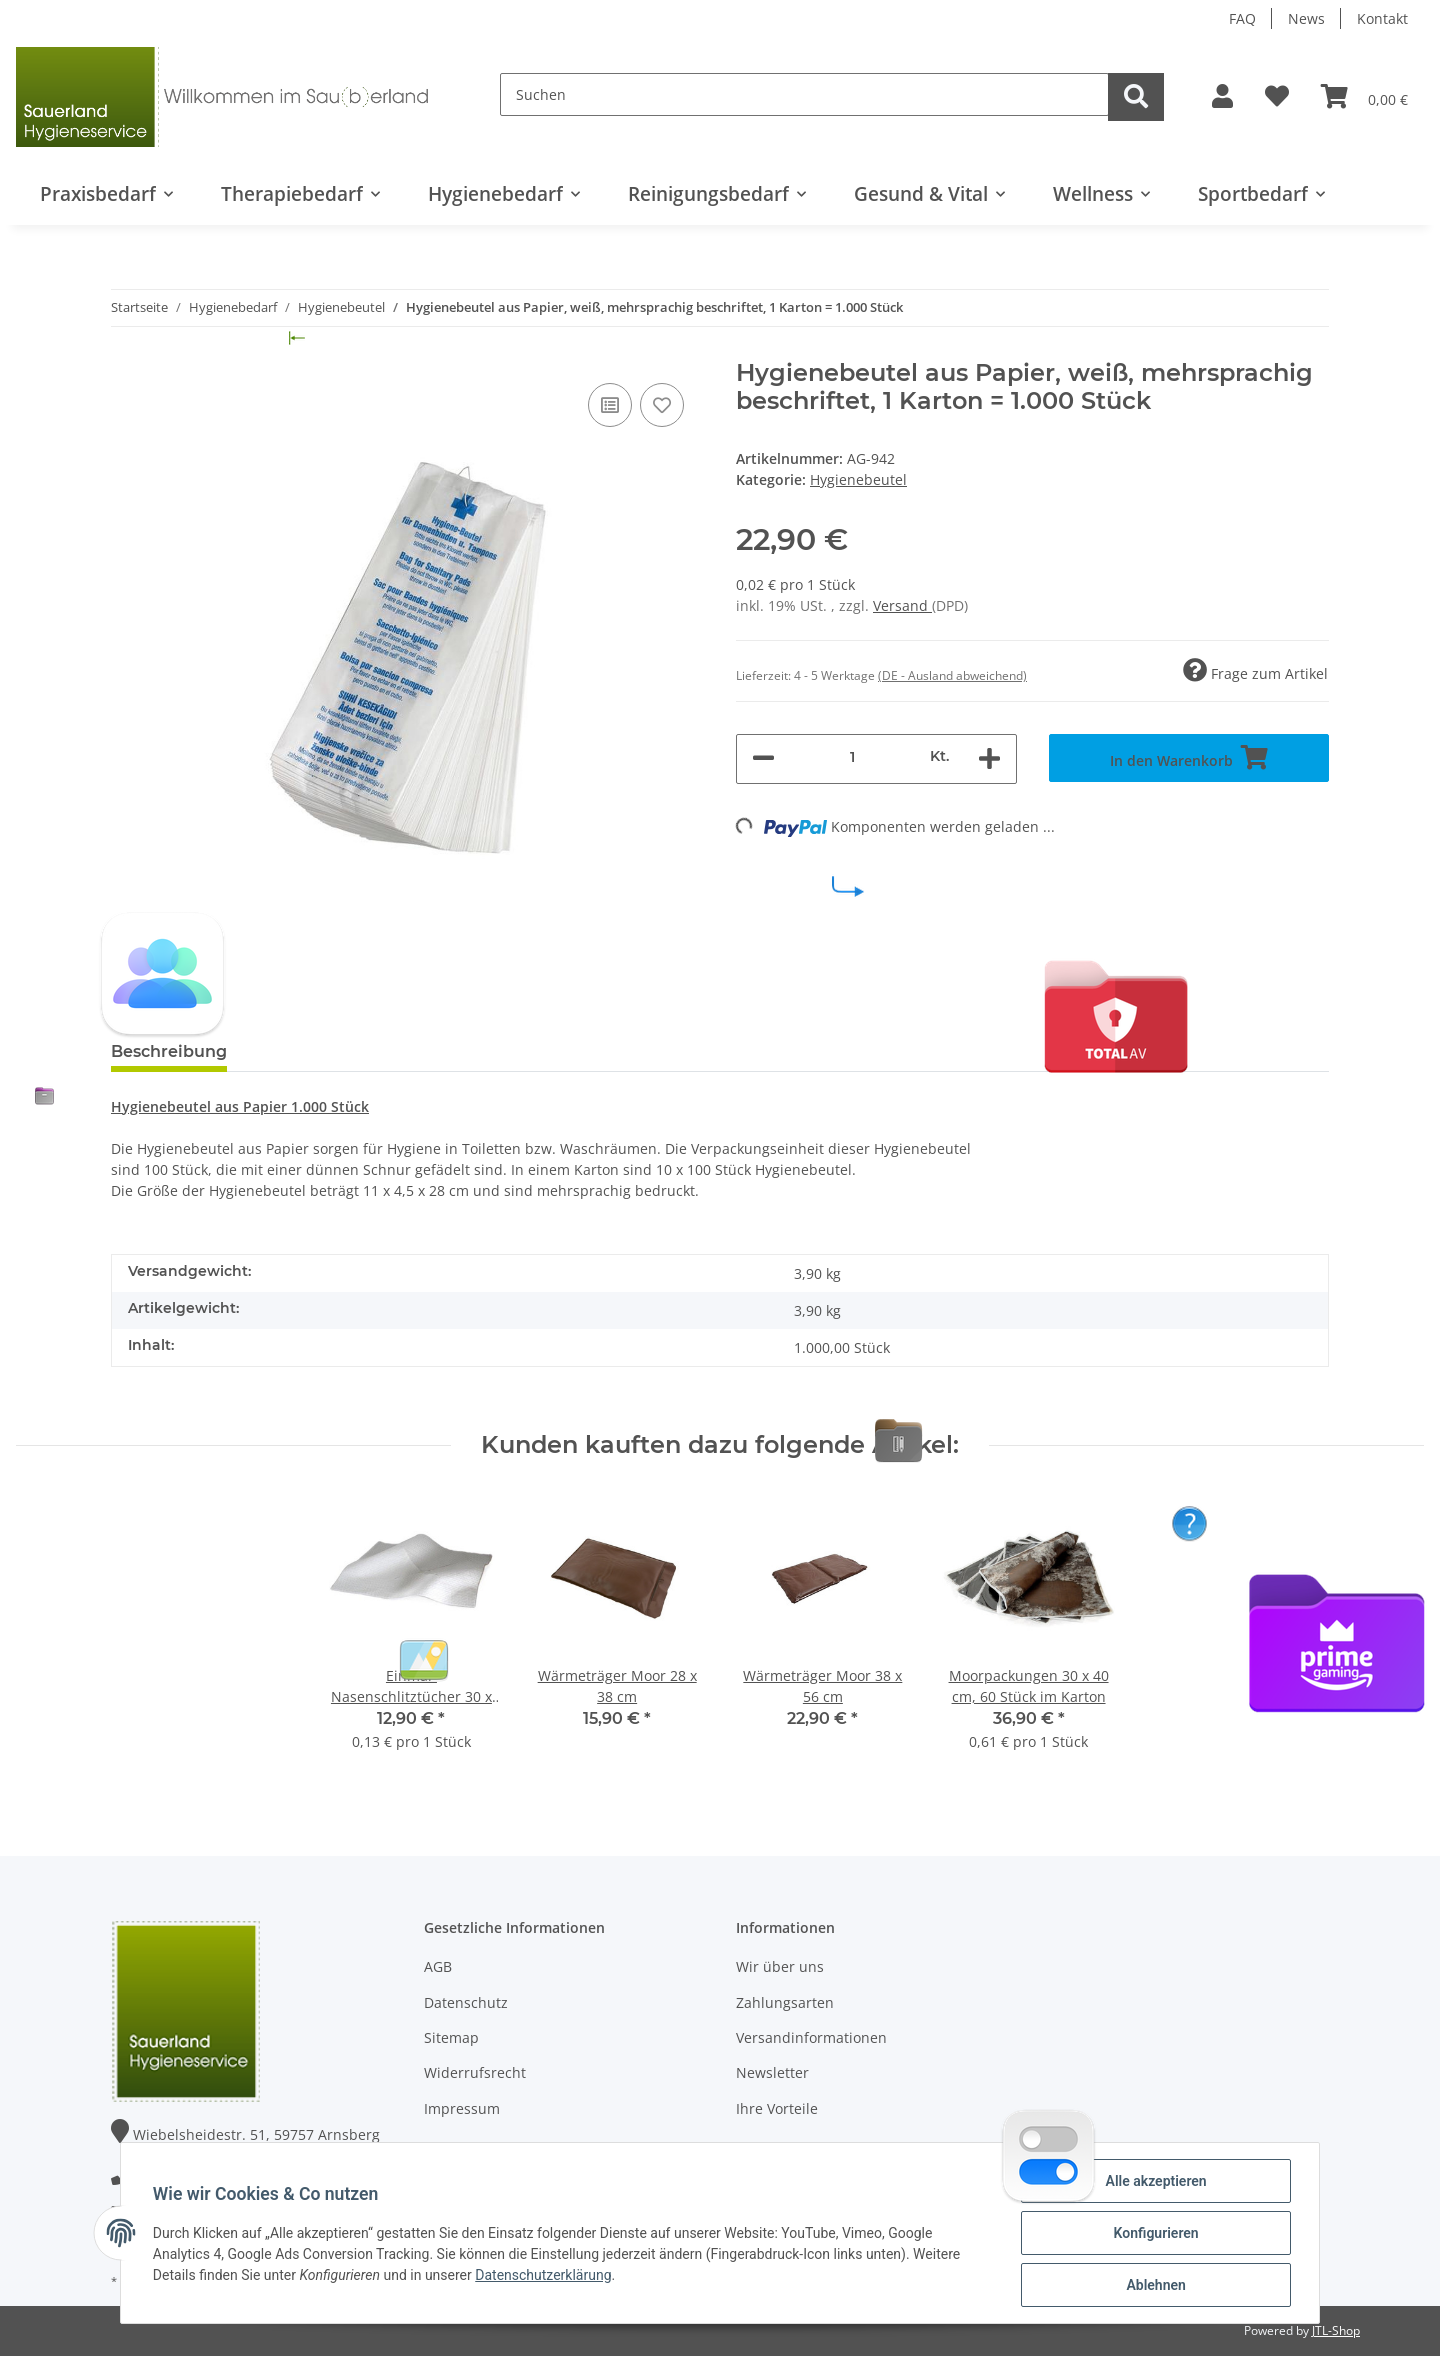 The image size is (1440, 2356). I want to click on access help documentation, so click(1189, 1523).